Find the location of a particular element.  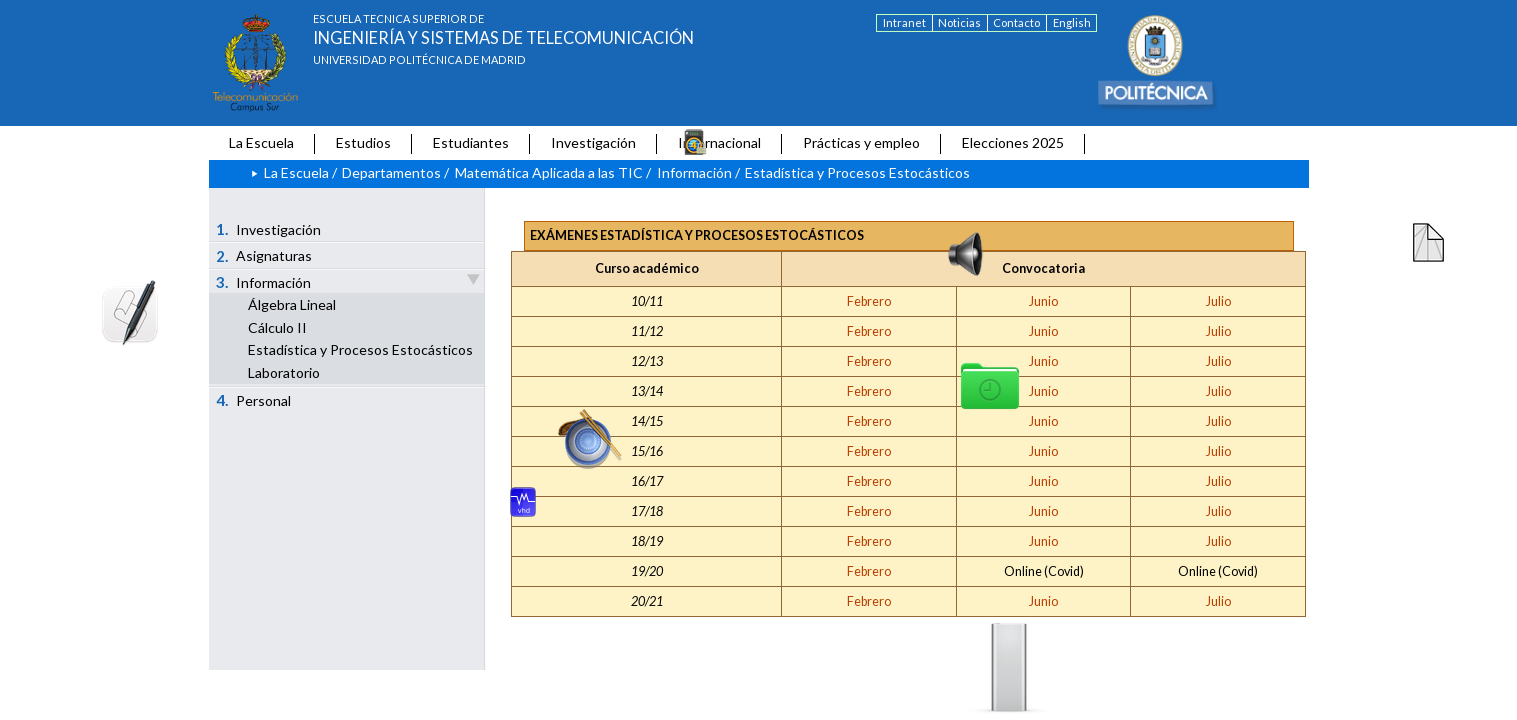

sync services application icon is located at coordinates (590, 438).